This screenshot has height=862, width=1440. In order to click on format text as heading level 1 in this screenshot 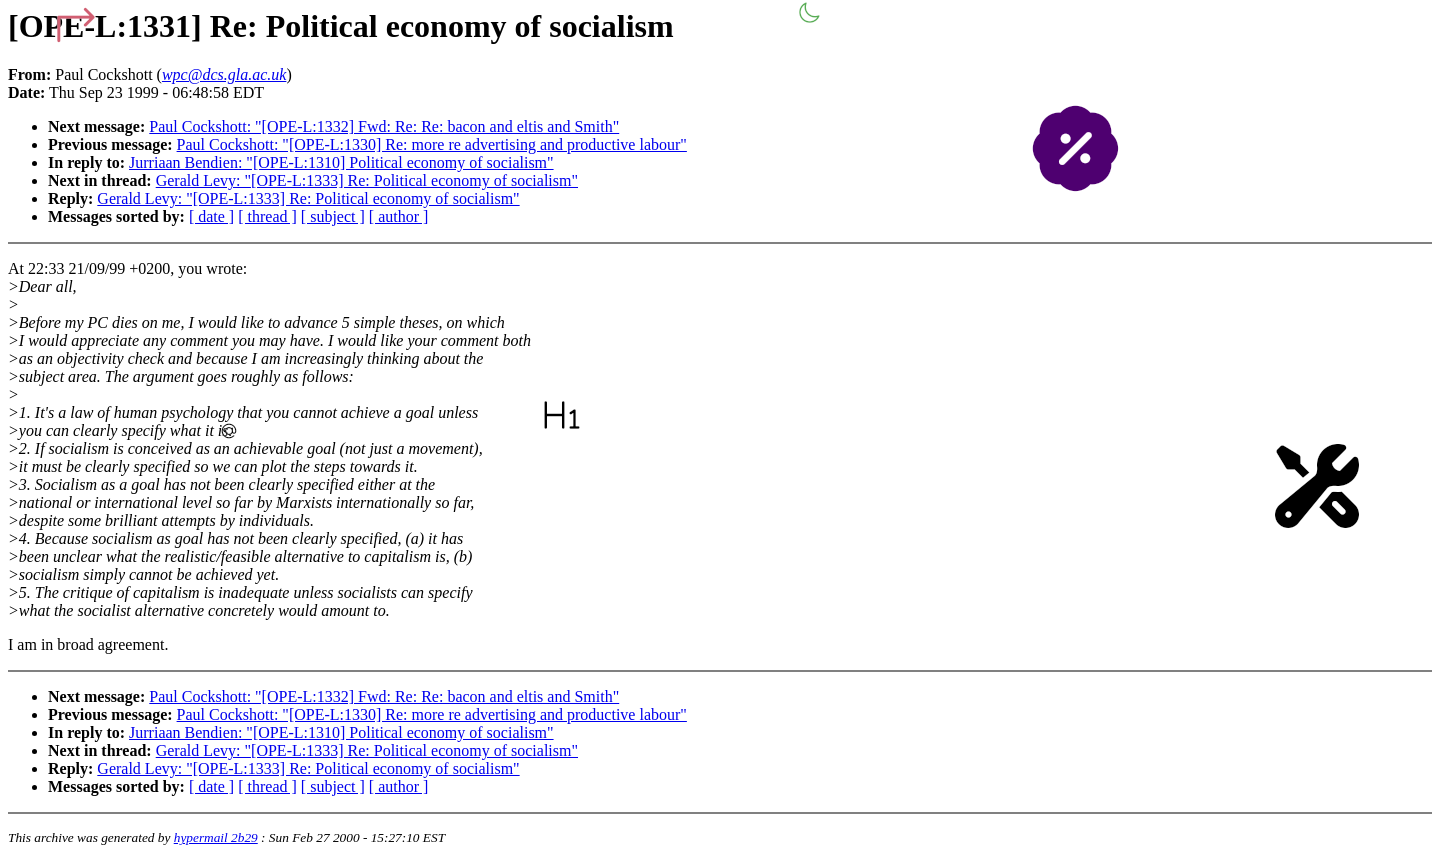, I will do `click(562, 415)`.